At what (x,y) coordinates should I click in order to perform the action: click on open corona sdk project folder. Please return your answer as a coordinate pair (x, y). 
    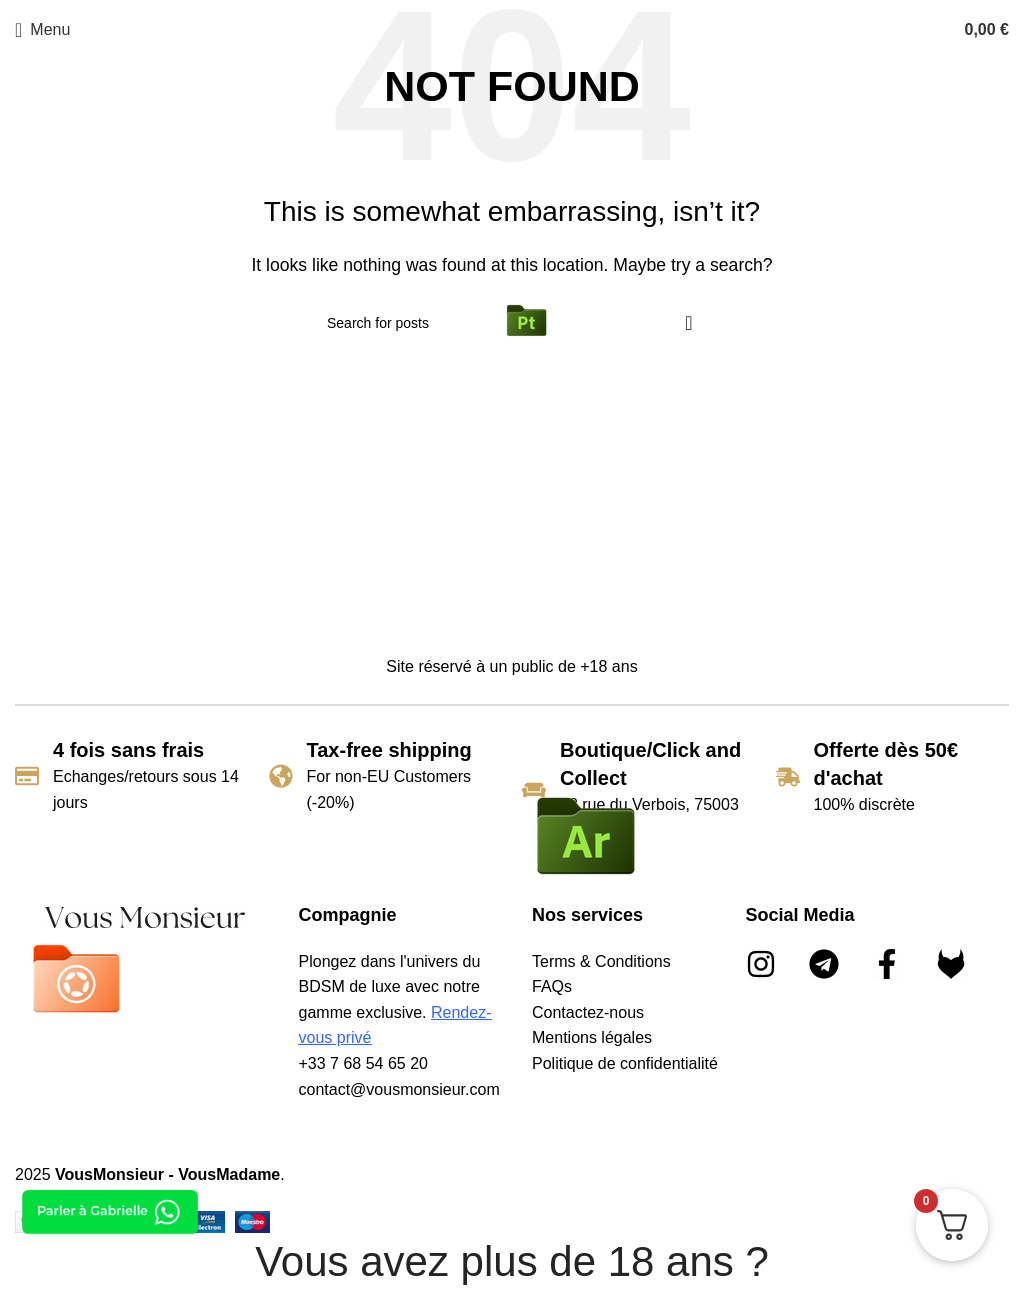
    Looking at the image, I should click on (76, 981).